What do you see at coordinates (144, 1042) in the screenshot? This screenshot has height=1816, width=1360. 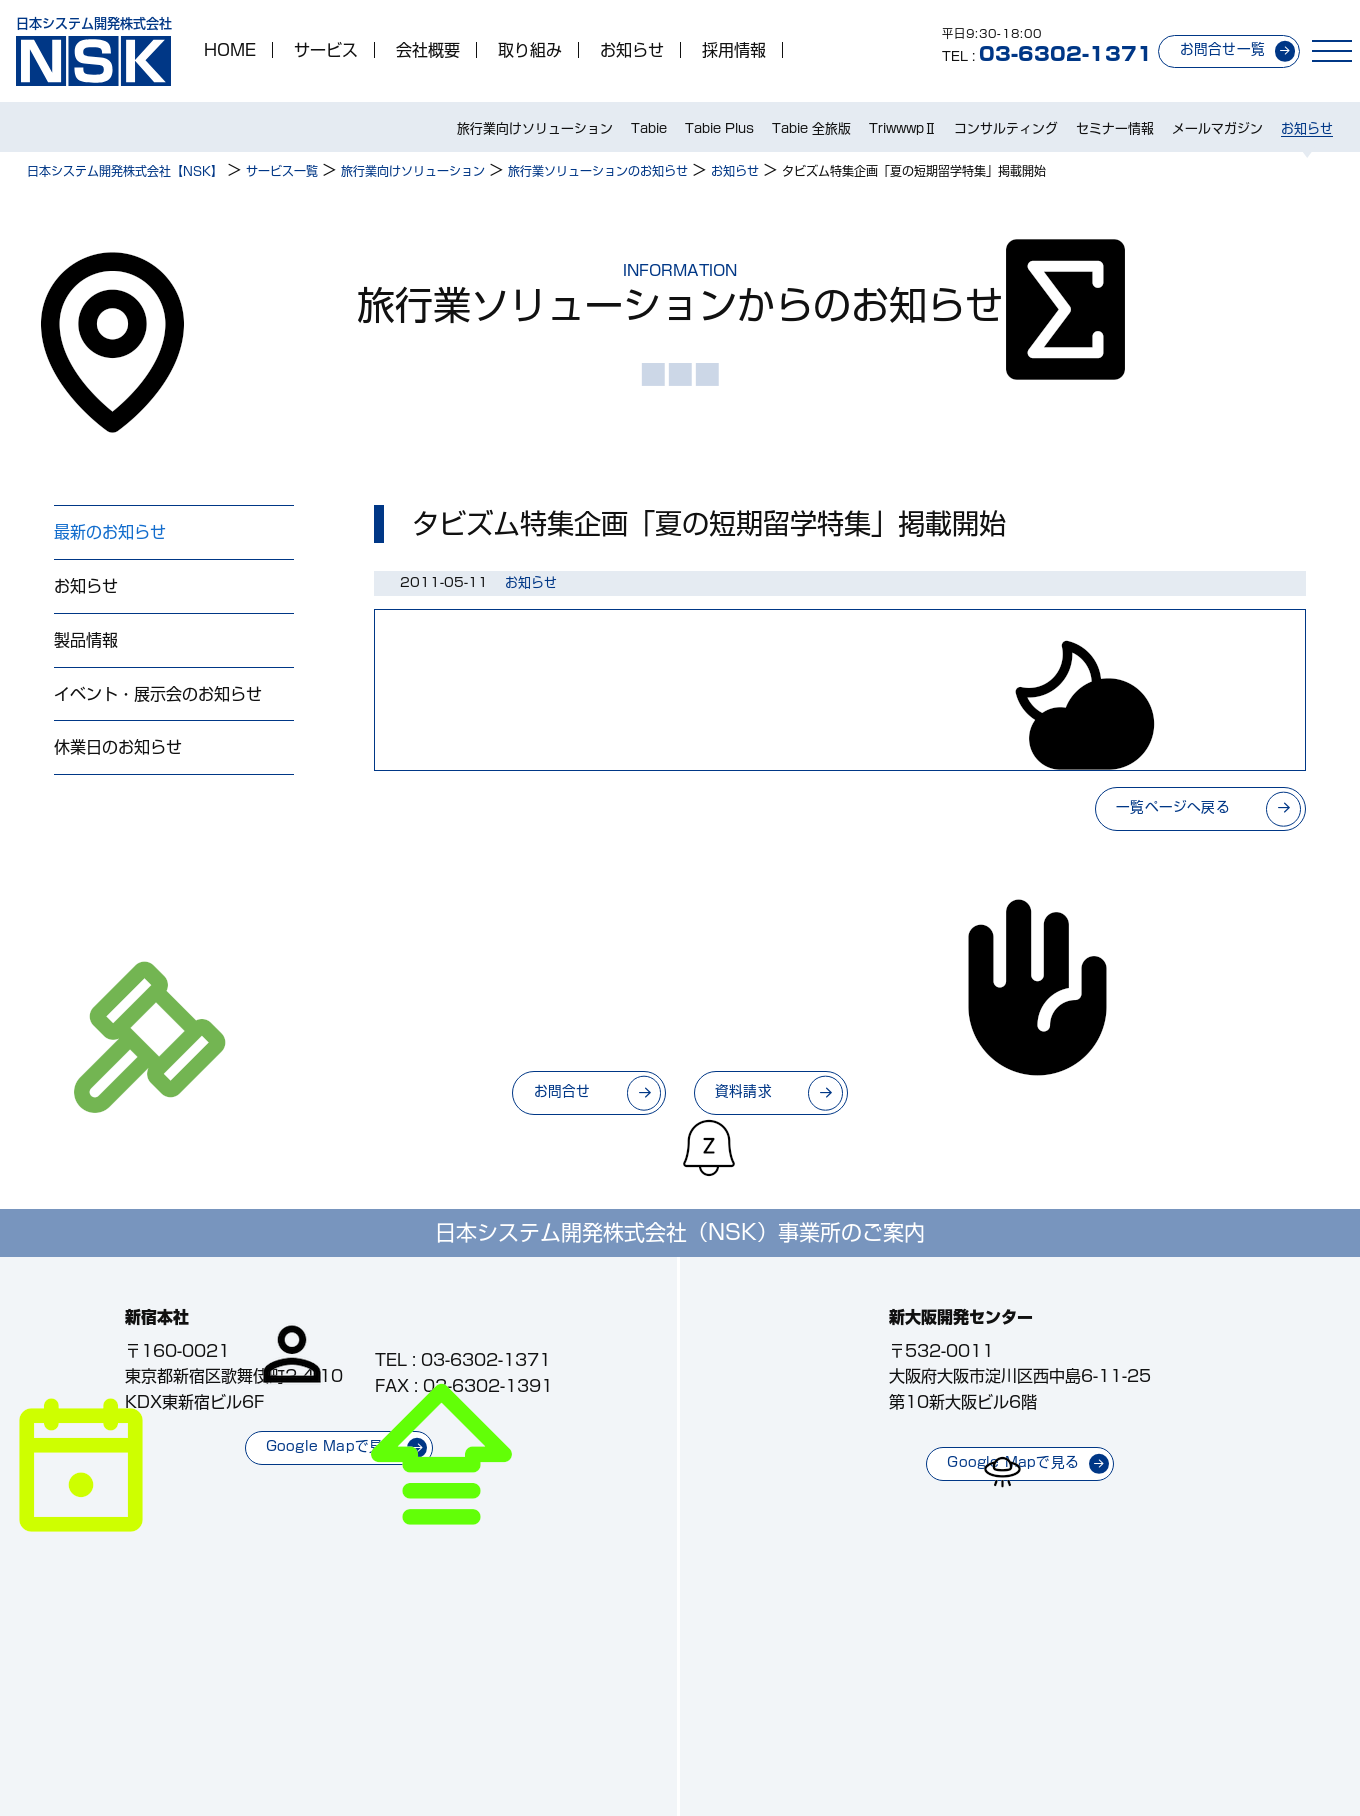 I see `access legal or terms of service information` at bounding box center [144, 1042].